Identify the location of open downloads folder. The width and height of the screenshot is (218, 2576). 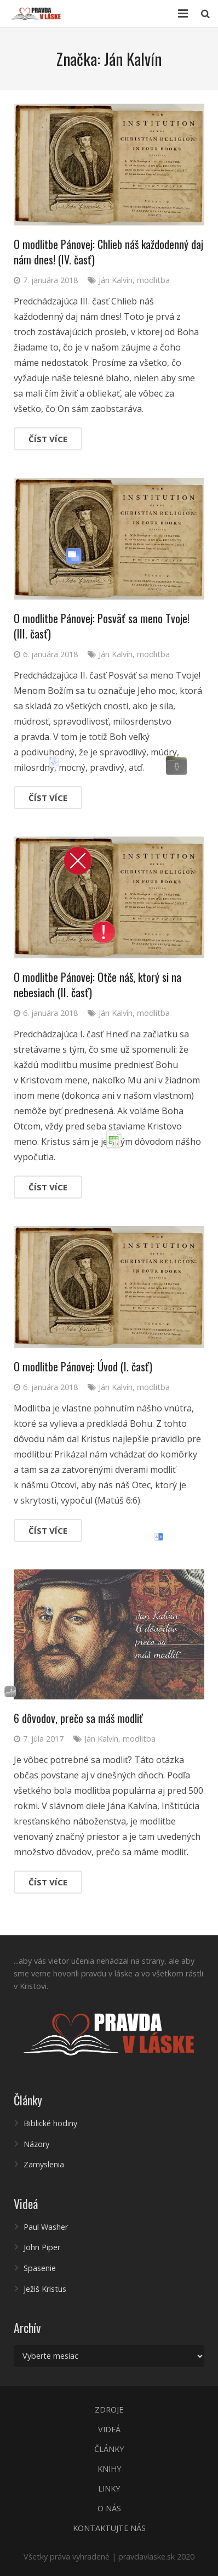
(176, 765).